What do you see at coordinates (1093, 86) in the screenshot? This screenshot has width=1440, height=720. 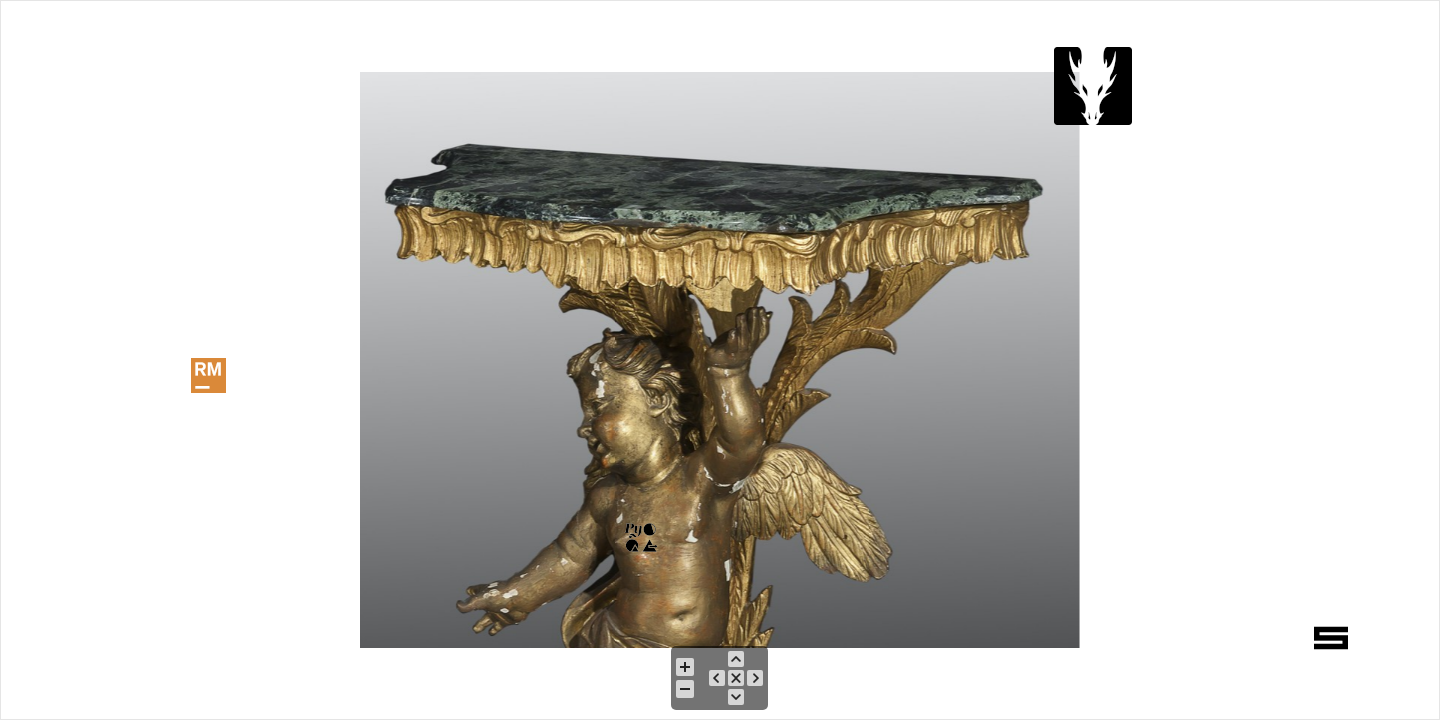 I see `open dragonframe stop-motion animation software` at bounding box center [1093, 86].